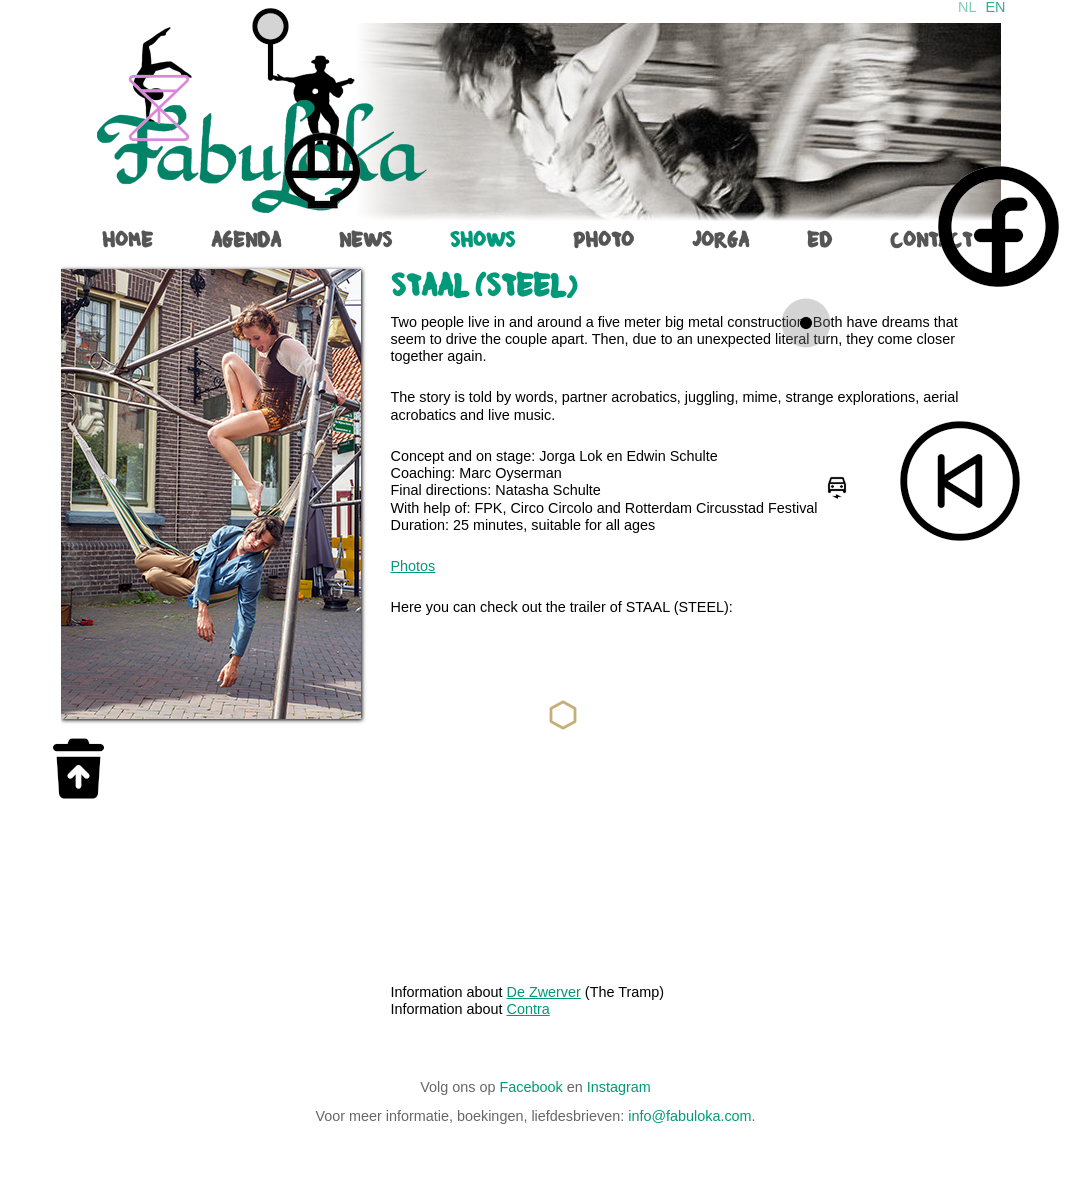  I want to click on open facebook app, so click(998, 226).